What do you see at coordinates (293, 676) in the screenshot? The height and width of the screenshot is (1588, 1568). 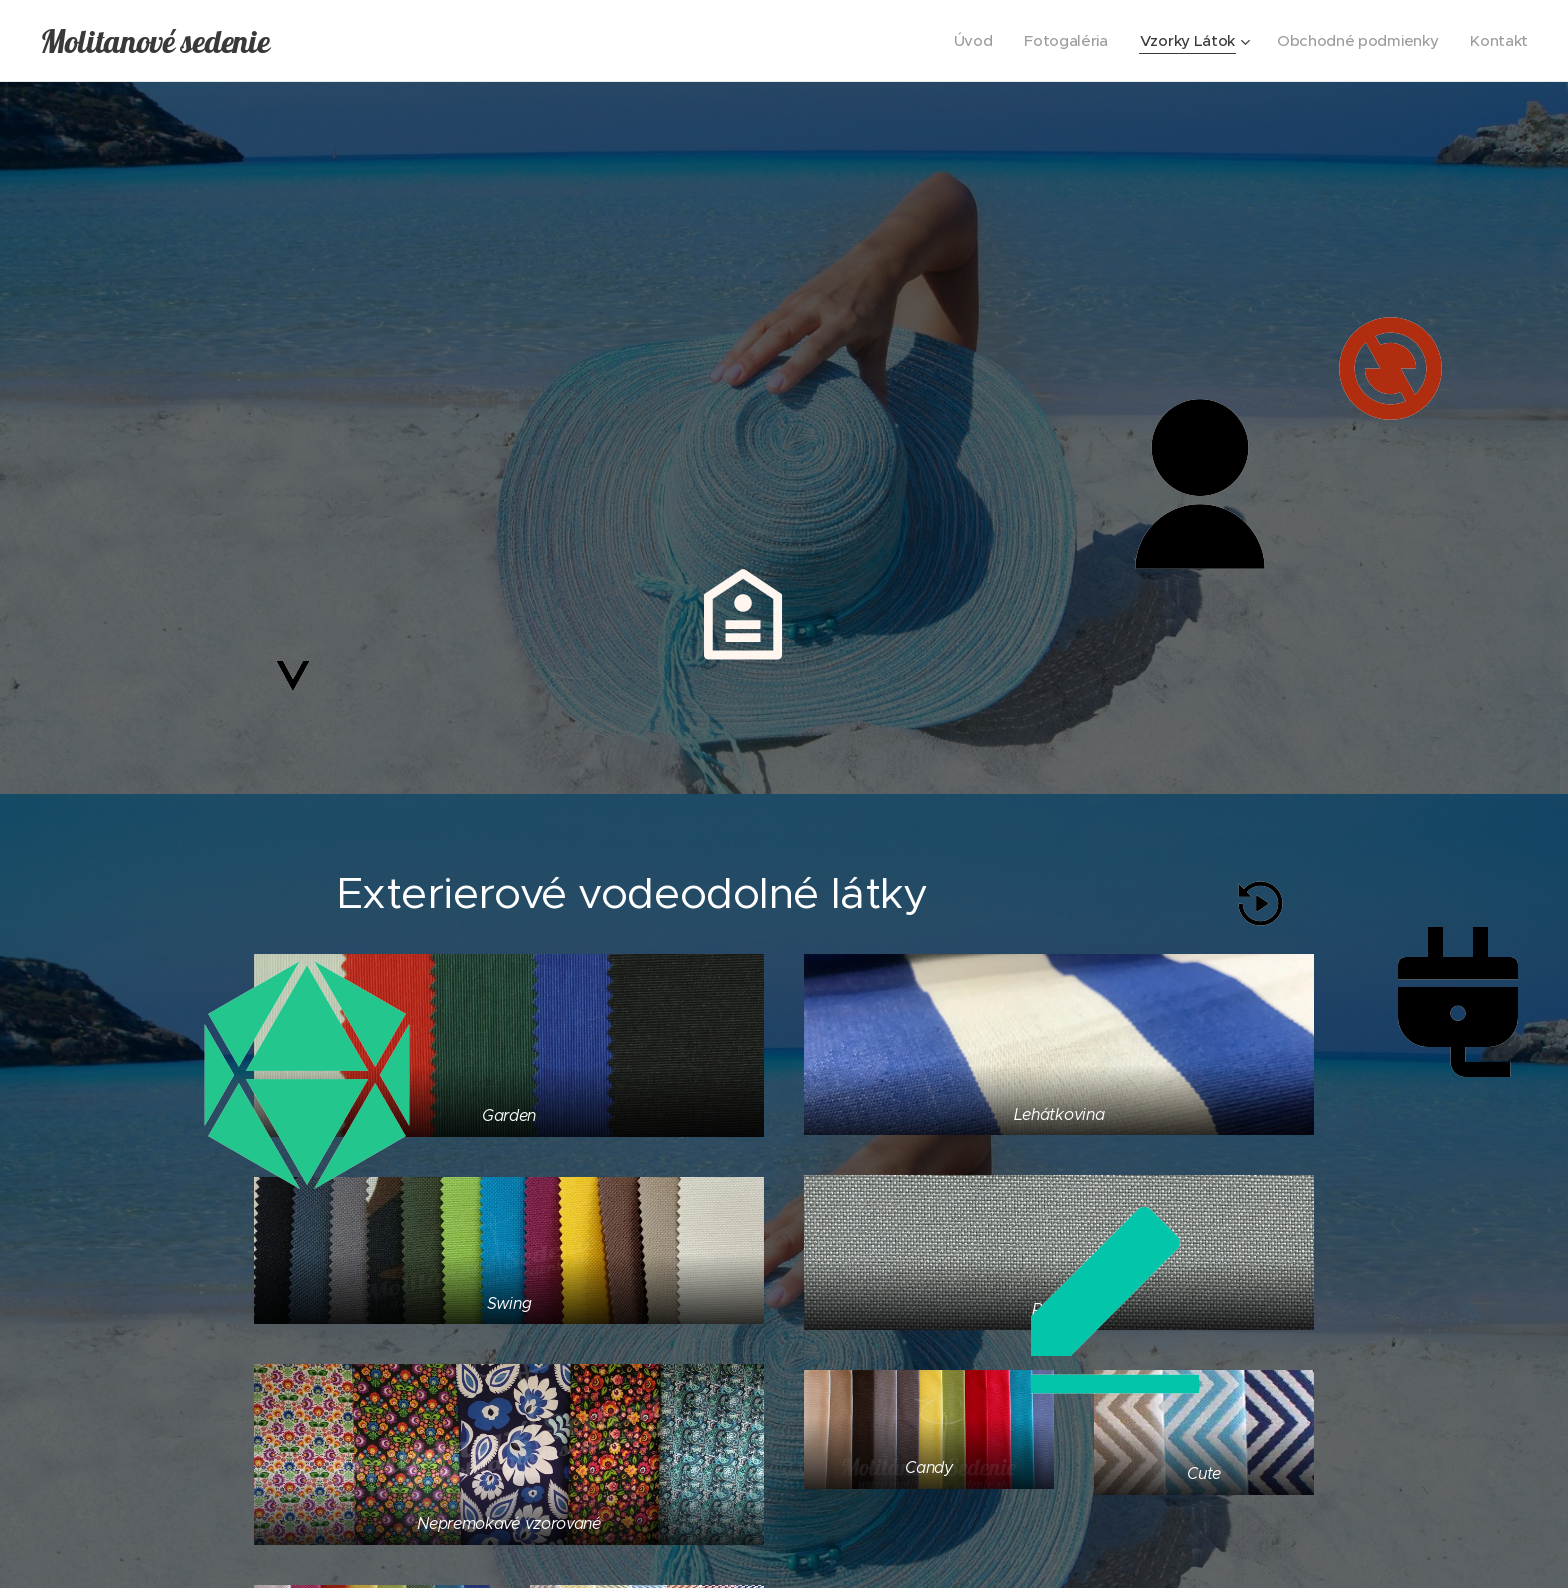 I see `vitess database clustering platform logo` at bounding box center [293, 676].